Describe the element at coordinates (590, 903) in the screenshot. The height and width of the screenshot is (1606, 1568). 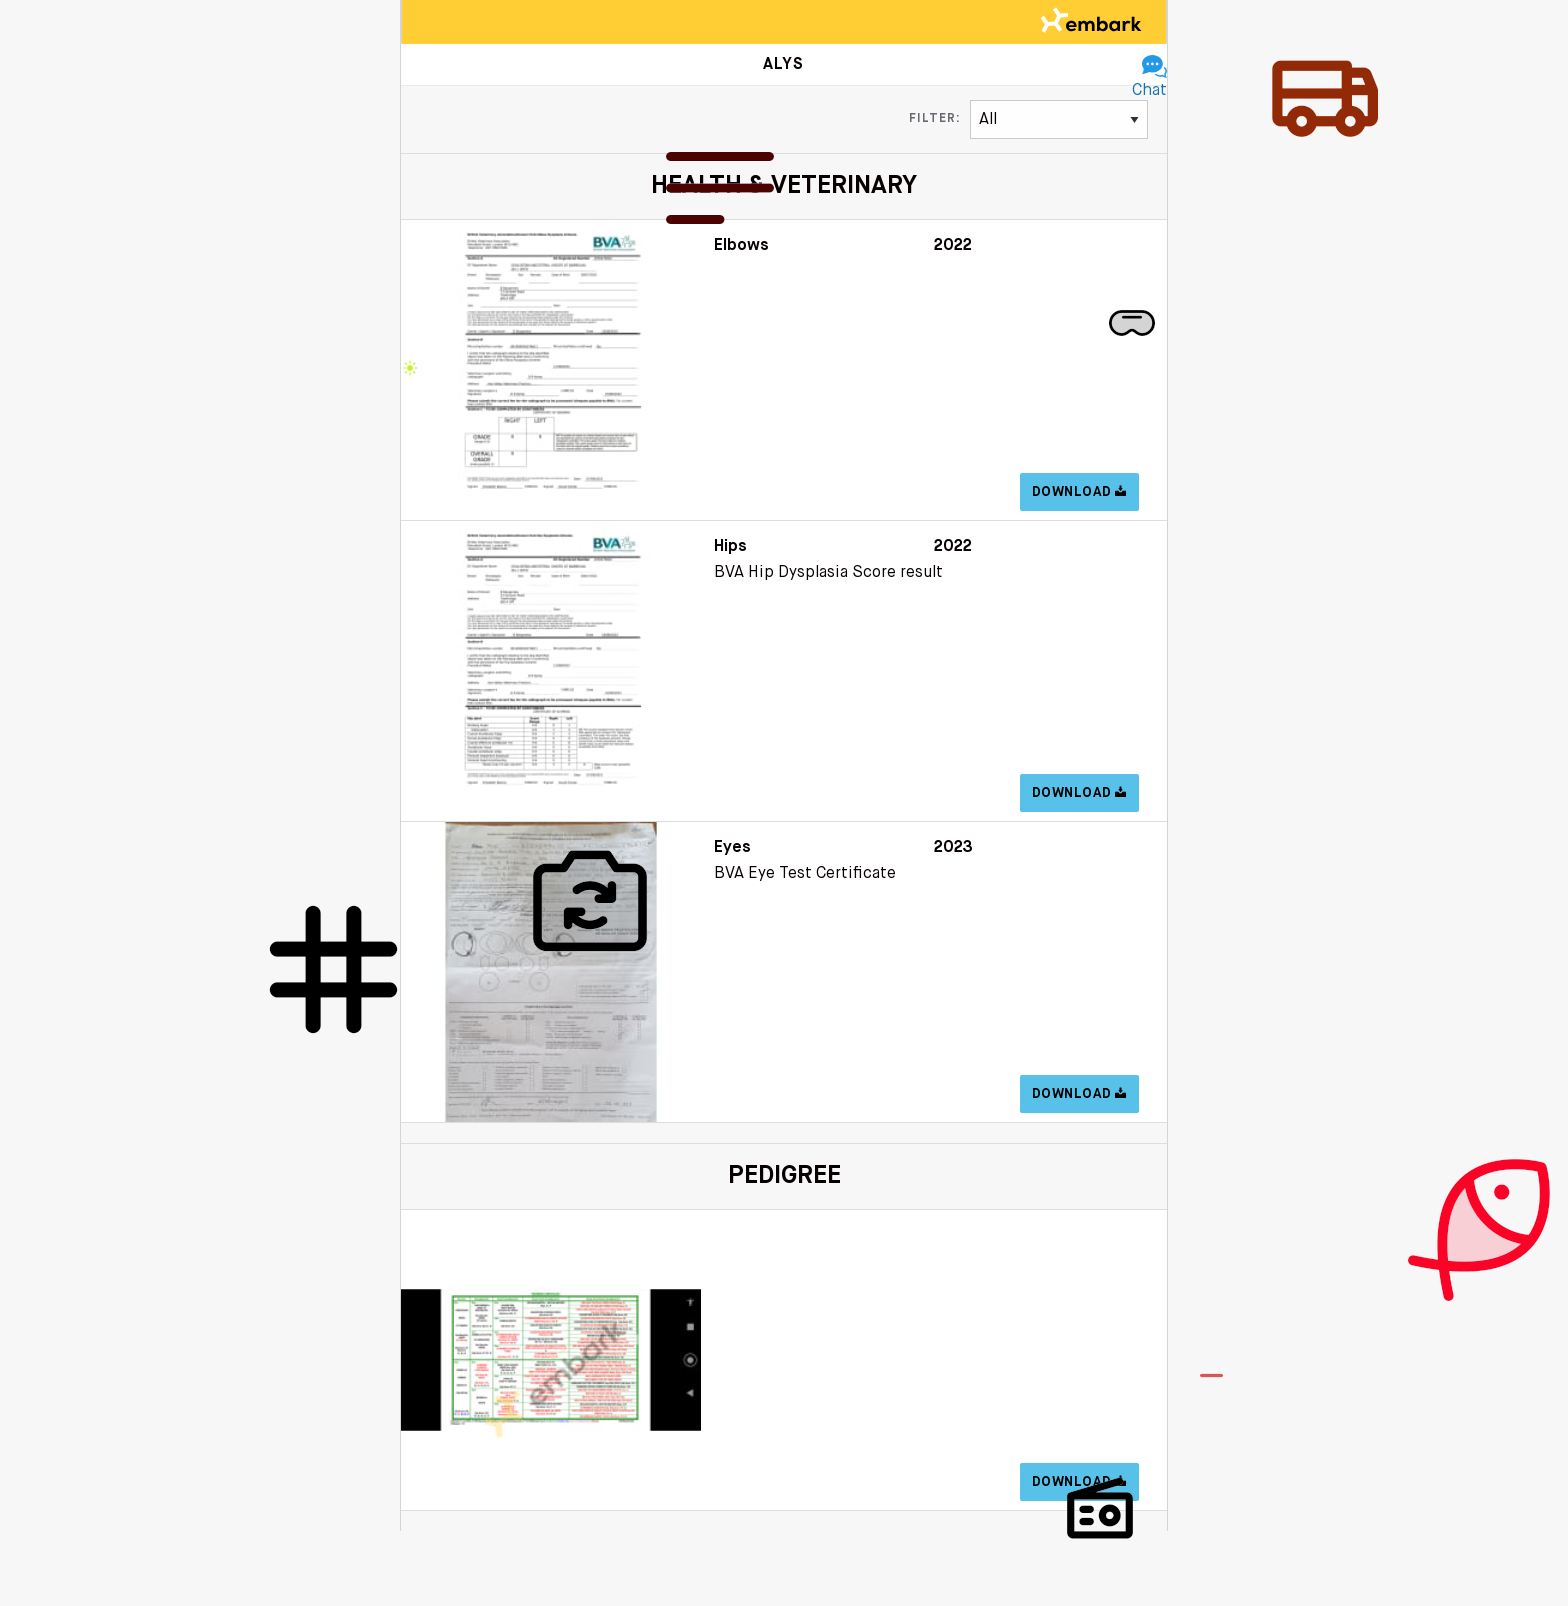
I see `switch between front and rear camera` at that location.